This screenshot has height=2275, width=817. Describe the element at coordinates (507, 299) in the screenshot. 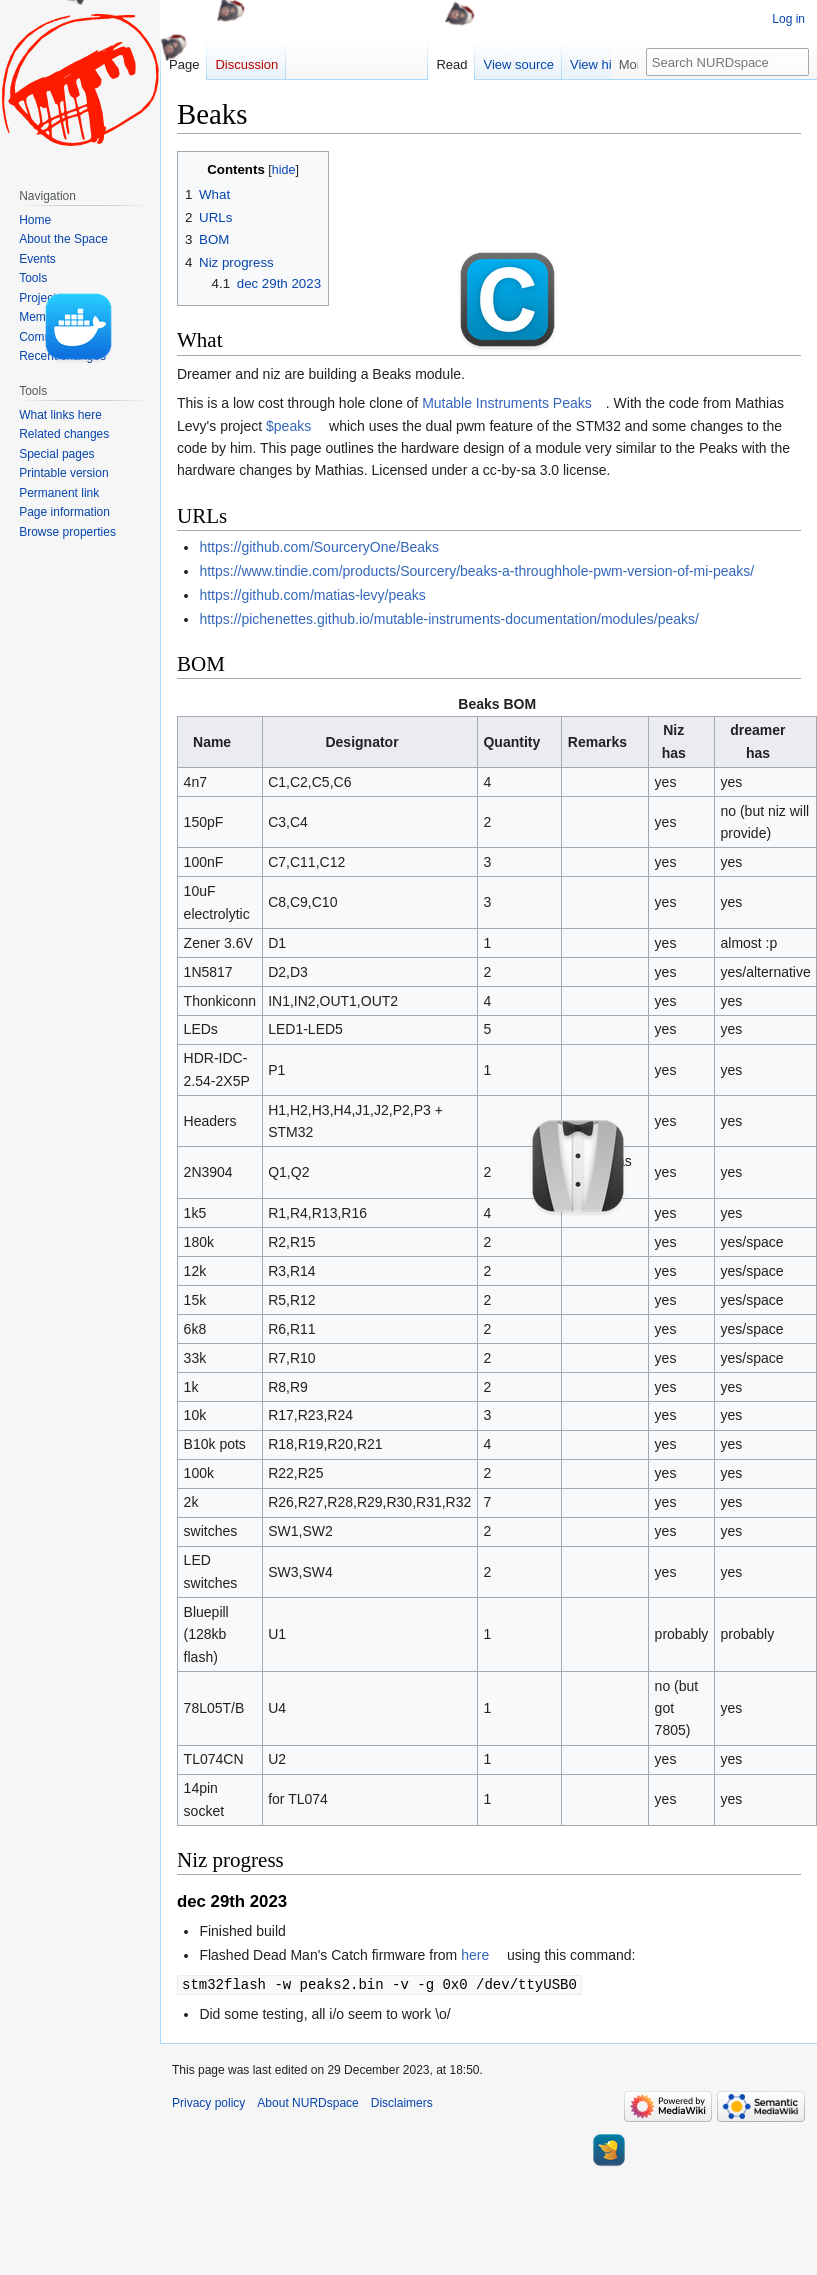

I see `launch the cemu wii u emulator` at that location.